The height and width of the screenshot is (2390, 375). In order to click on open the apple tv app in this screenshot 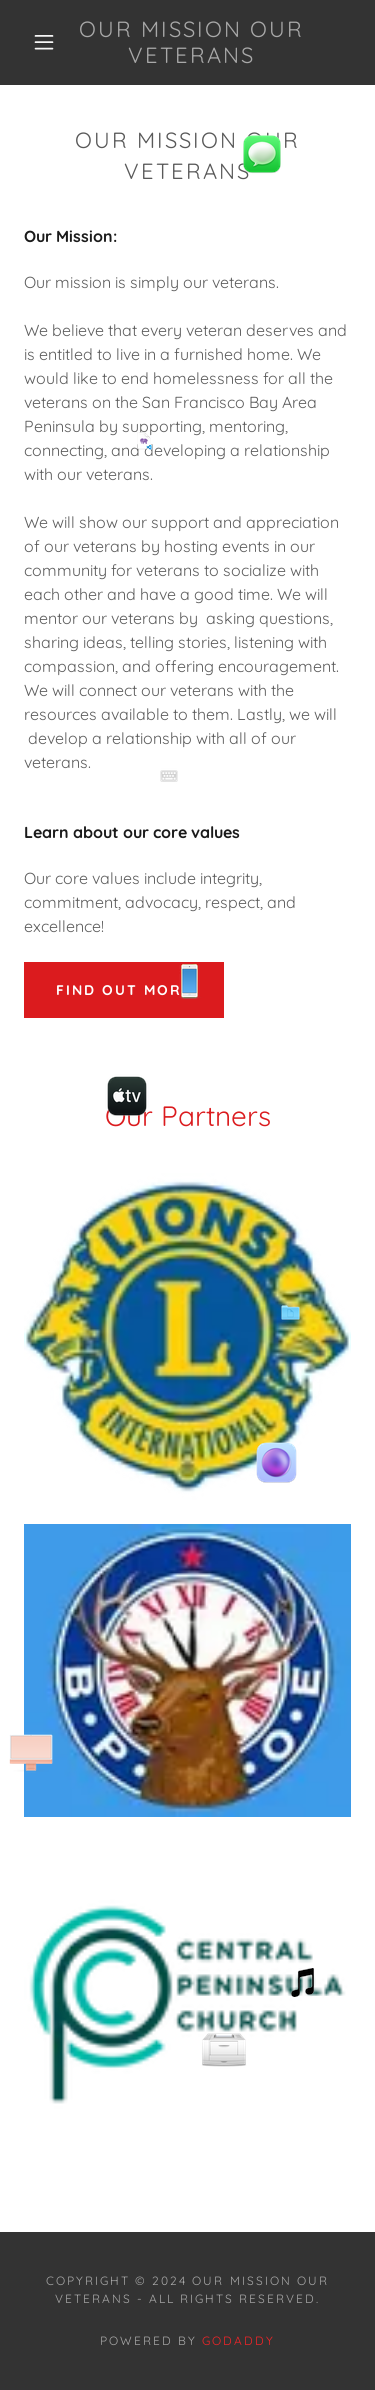, I will do `click(127, 1096)`.